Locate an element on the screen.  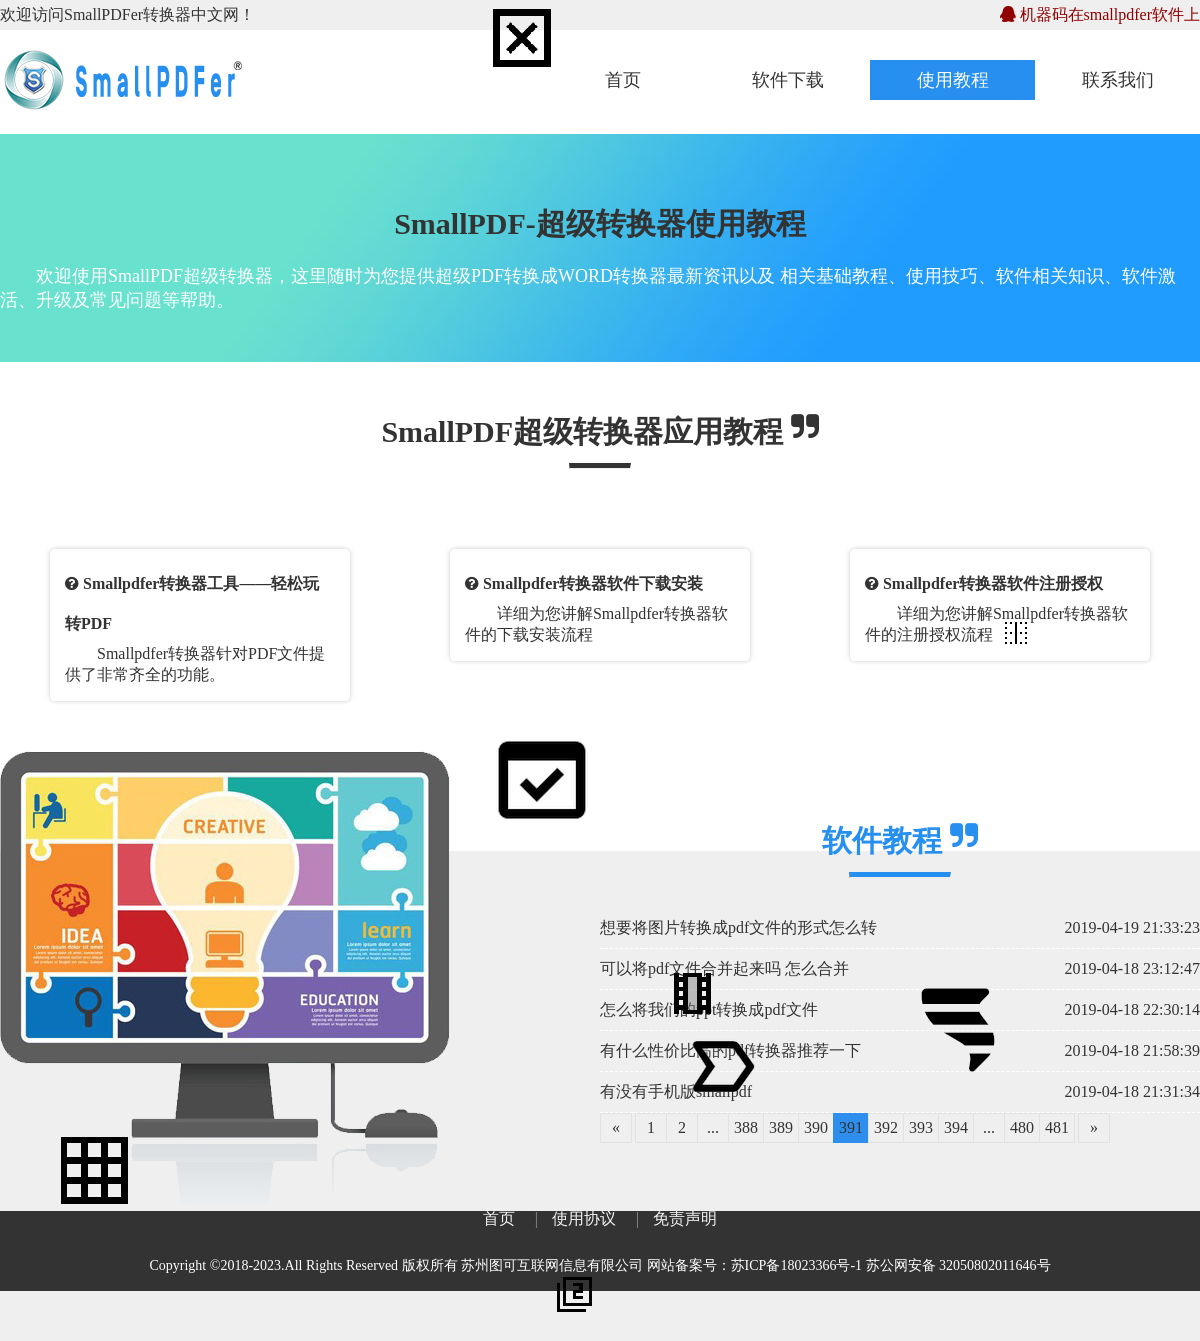
indicates a verified domain or website is located at coordinates (542, 780).